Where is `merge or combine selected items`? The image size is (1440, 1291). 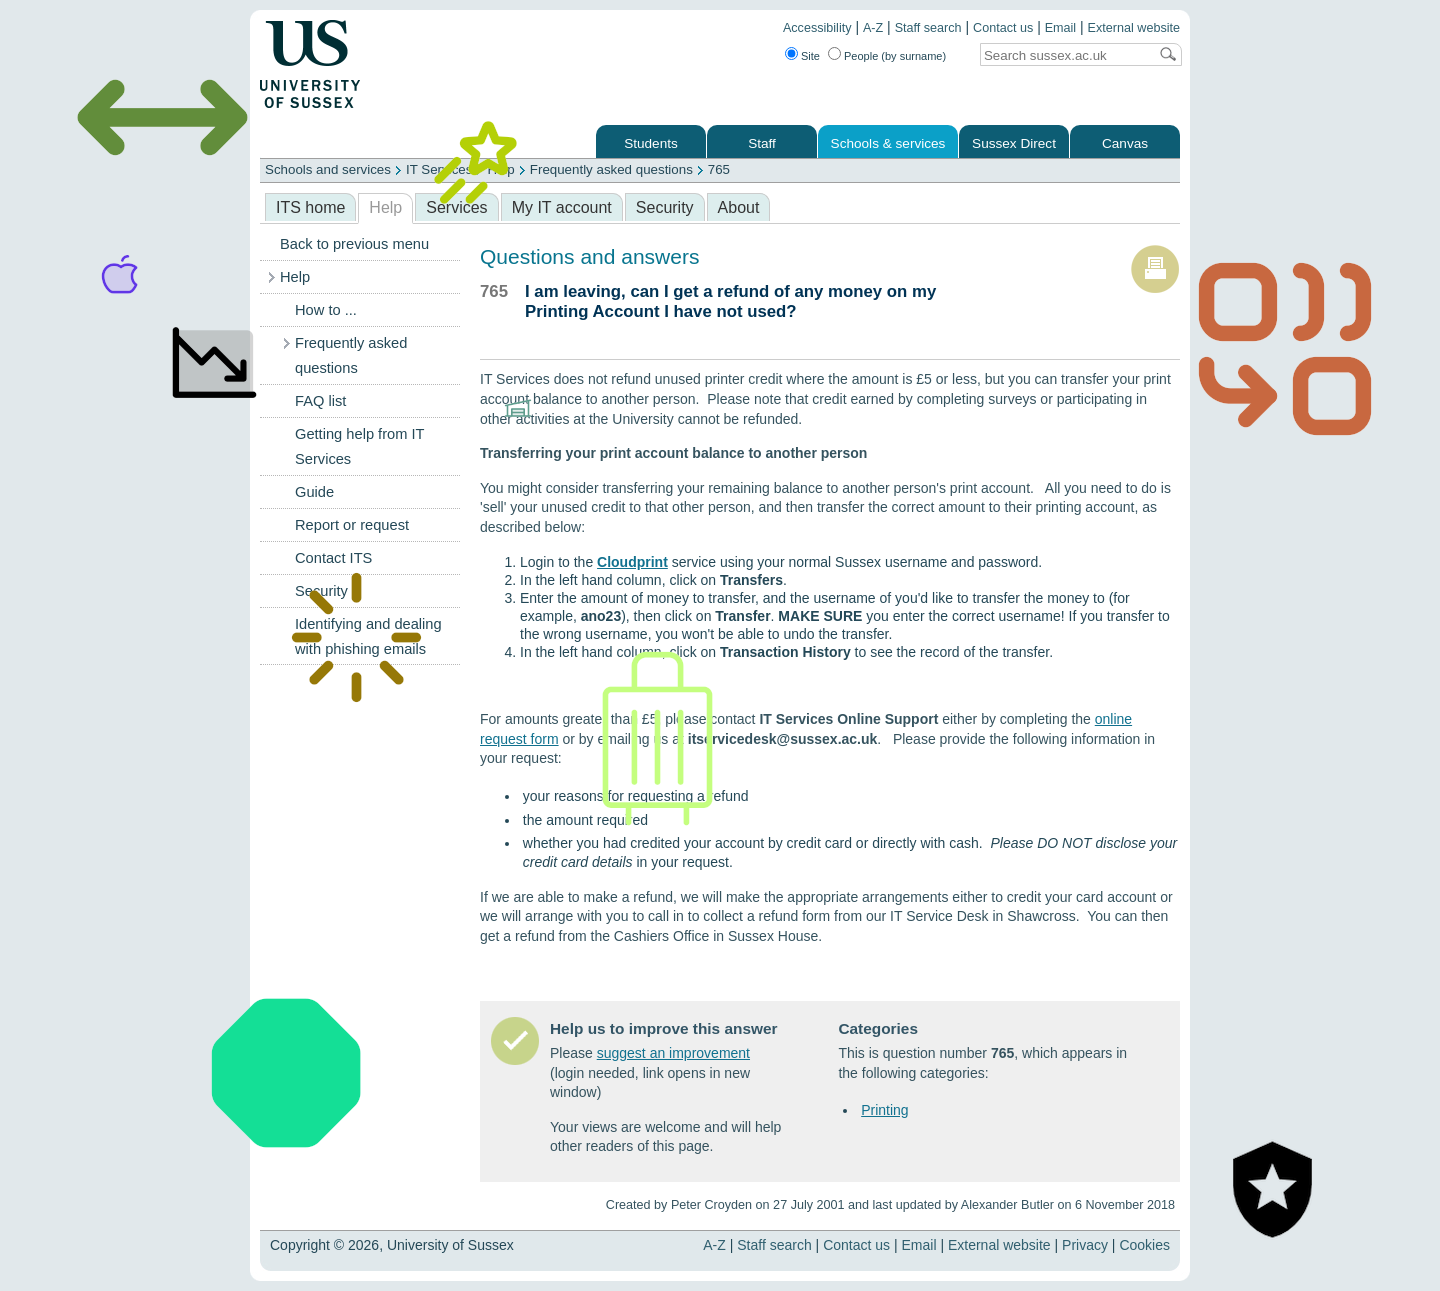 merge or combine selected items is located at coordinates (1285, 349).